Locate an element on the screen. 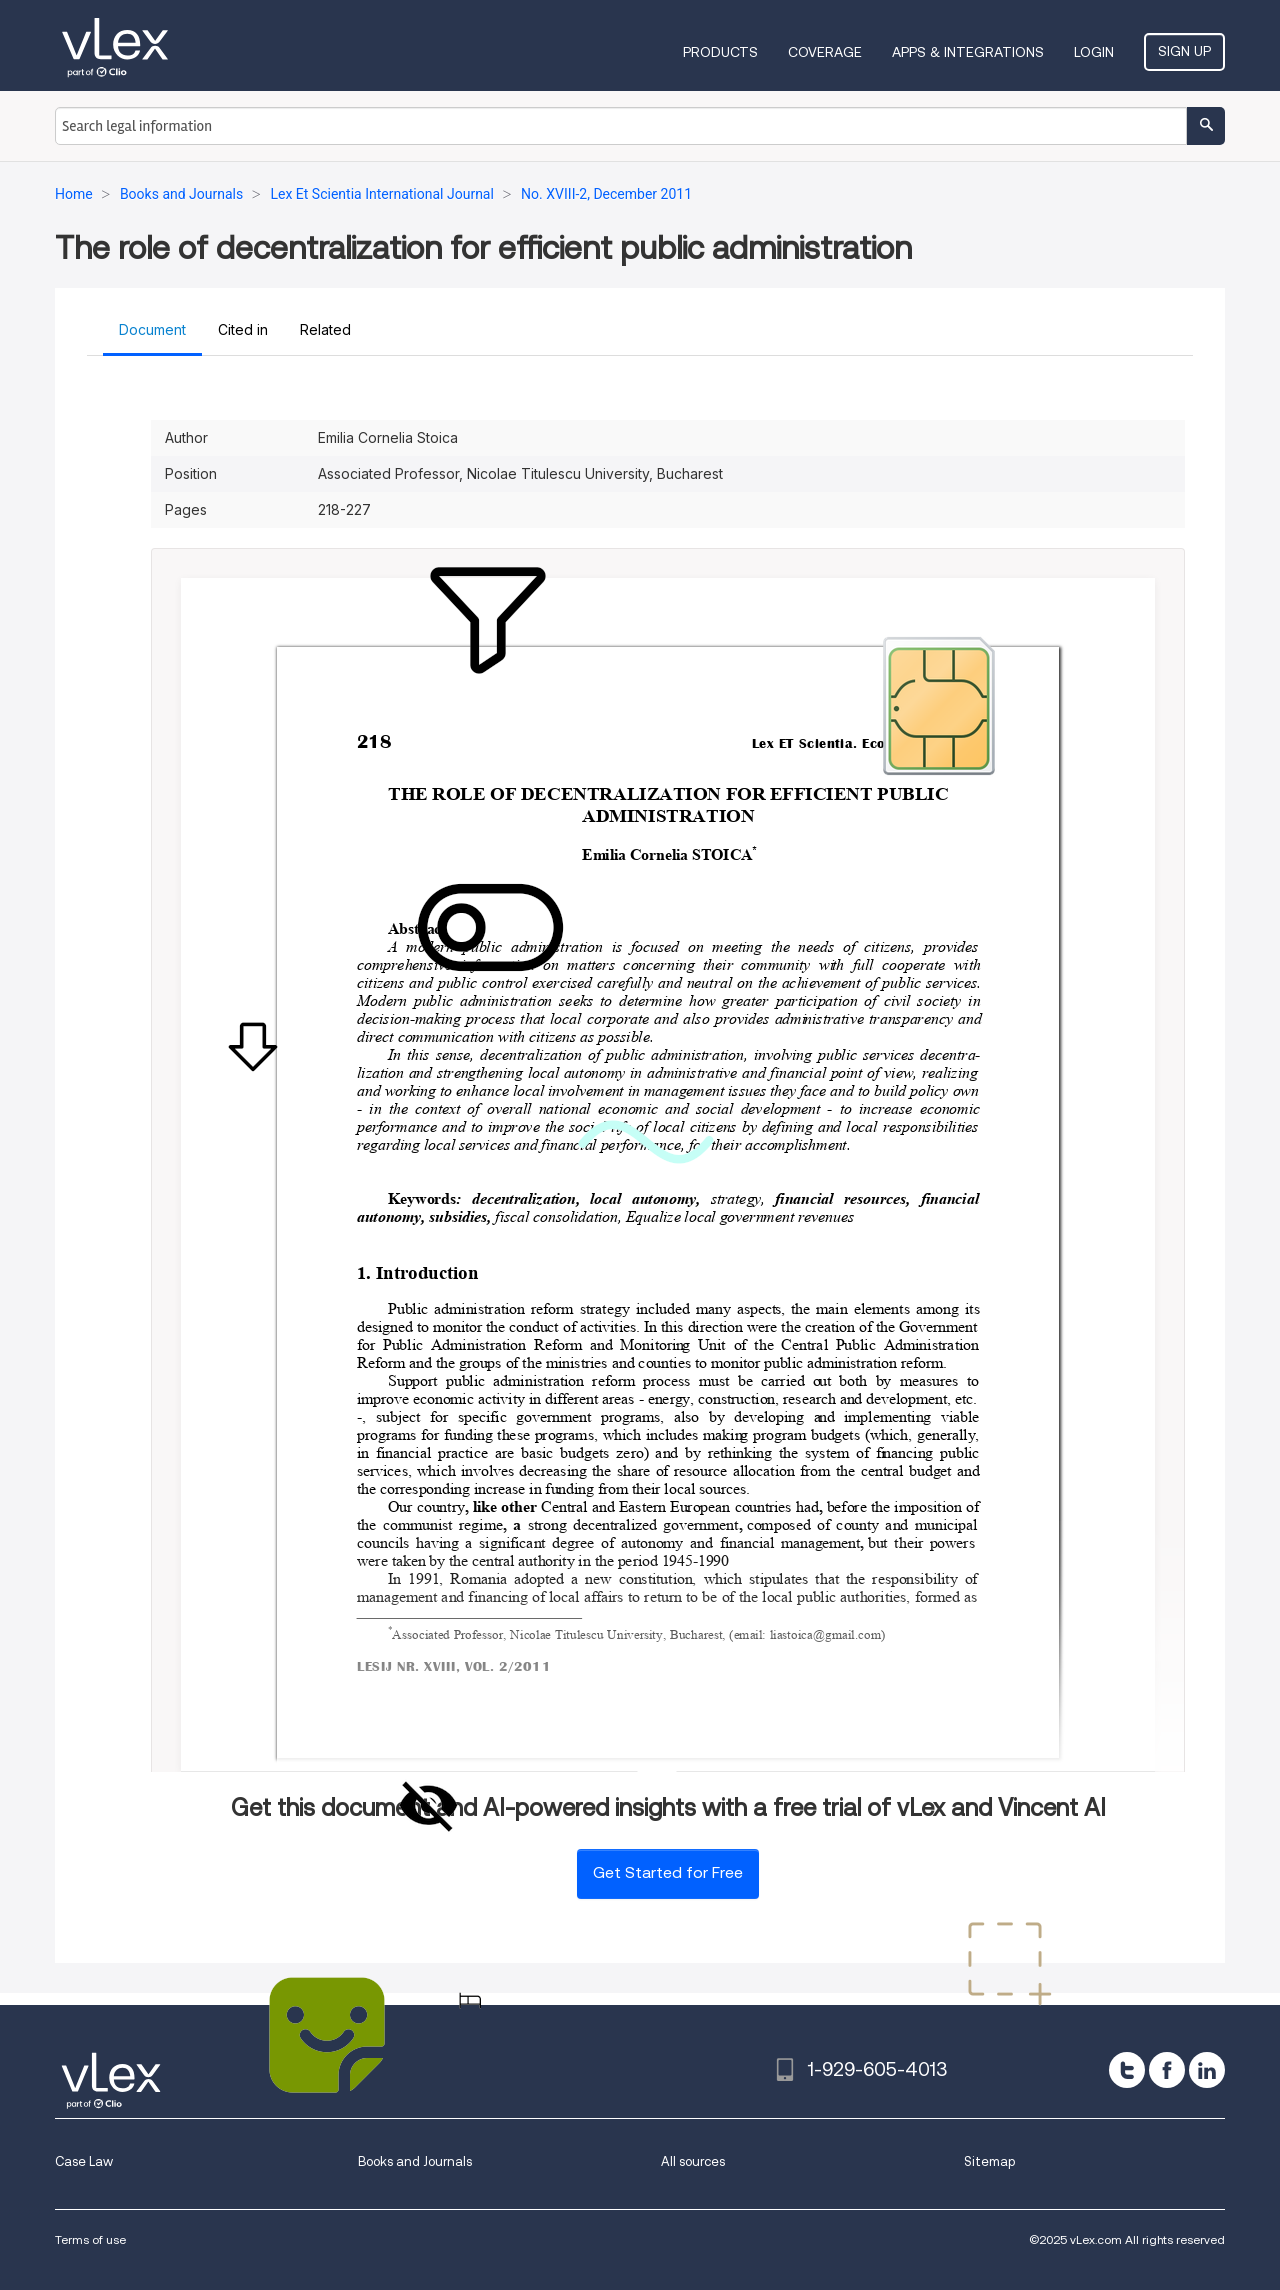 This screenshot has height=2290, width=1280. hide password or sensitive content is located at coordinates (428, 1806).